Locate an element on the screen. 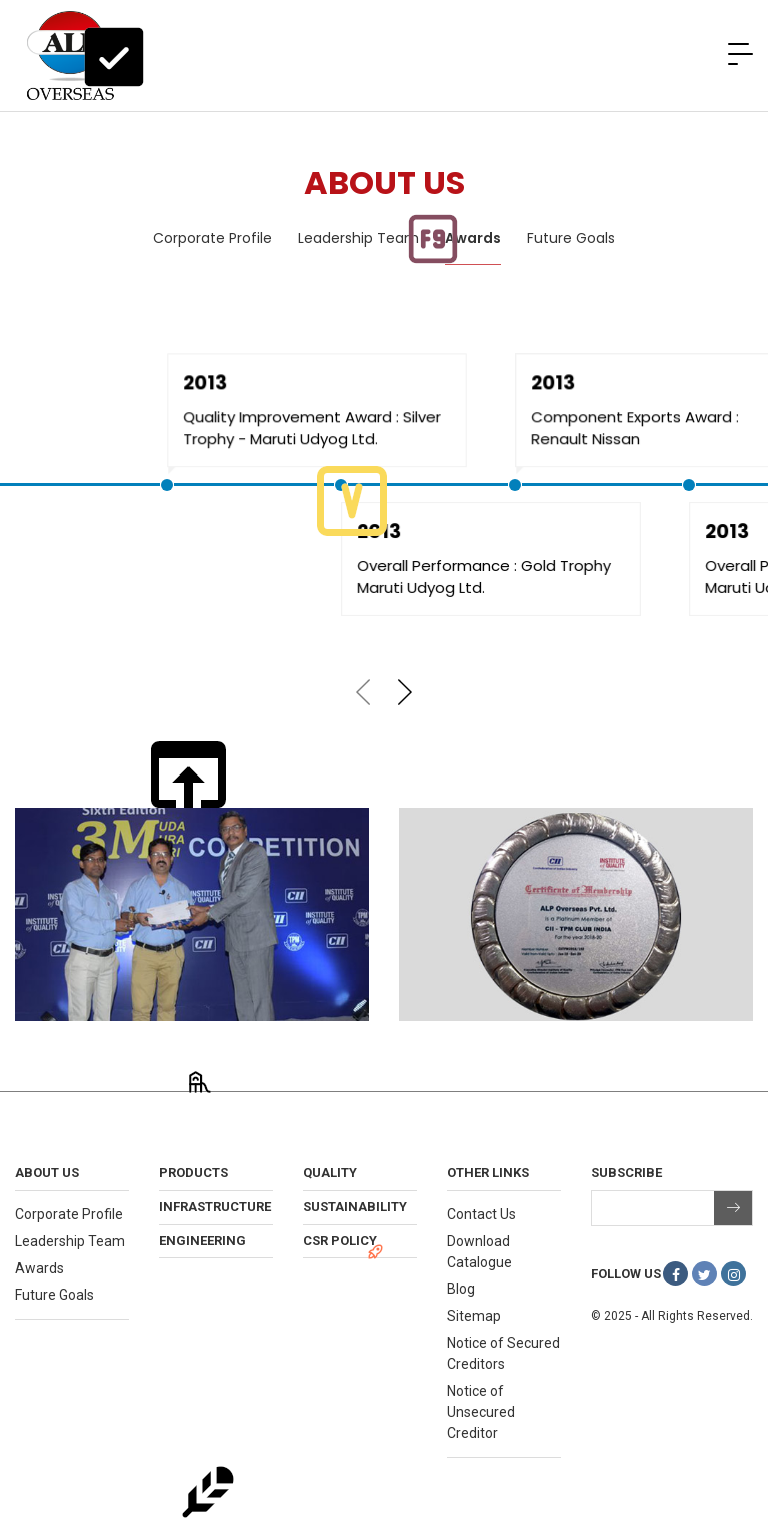 This screenshot has height=1533, width=768. press F9 function key is located at coordinates (433, 239).